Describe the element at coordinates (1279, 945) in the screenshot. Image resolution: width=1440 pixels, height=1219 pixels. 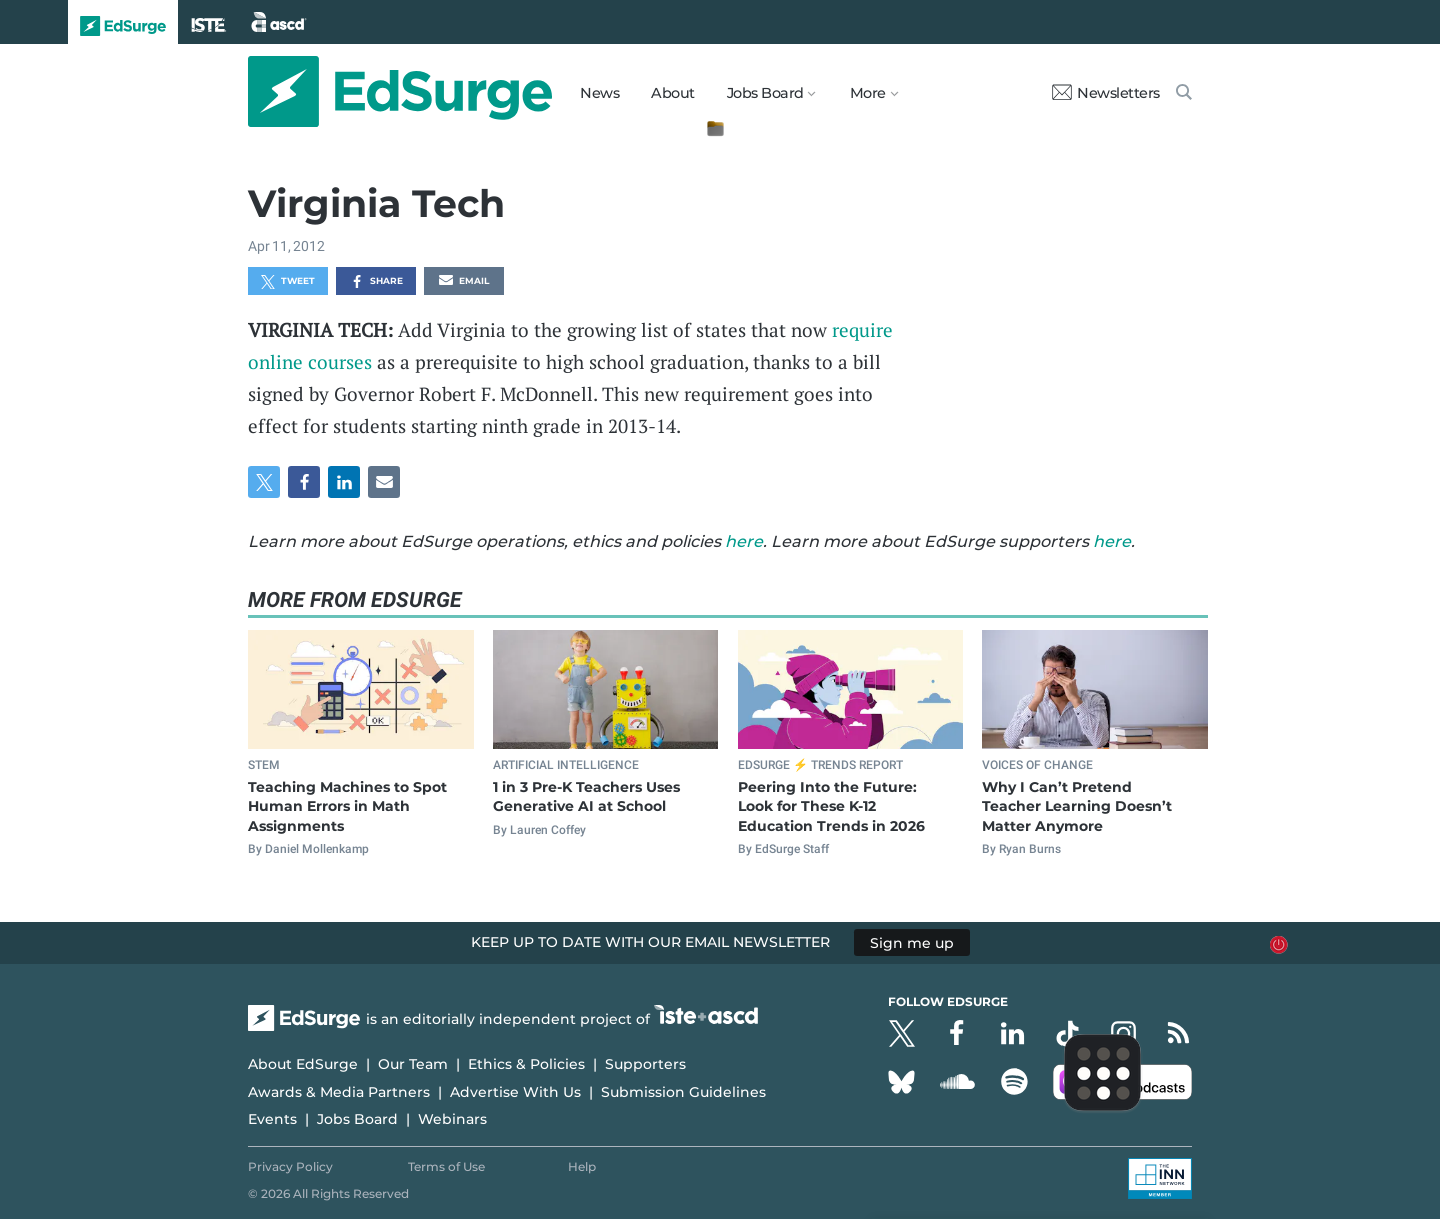
I see `shut down the system` at that location.